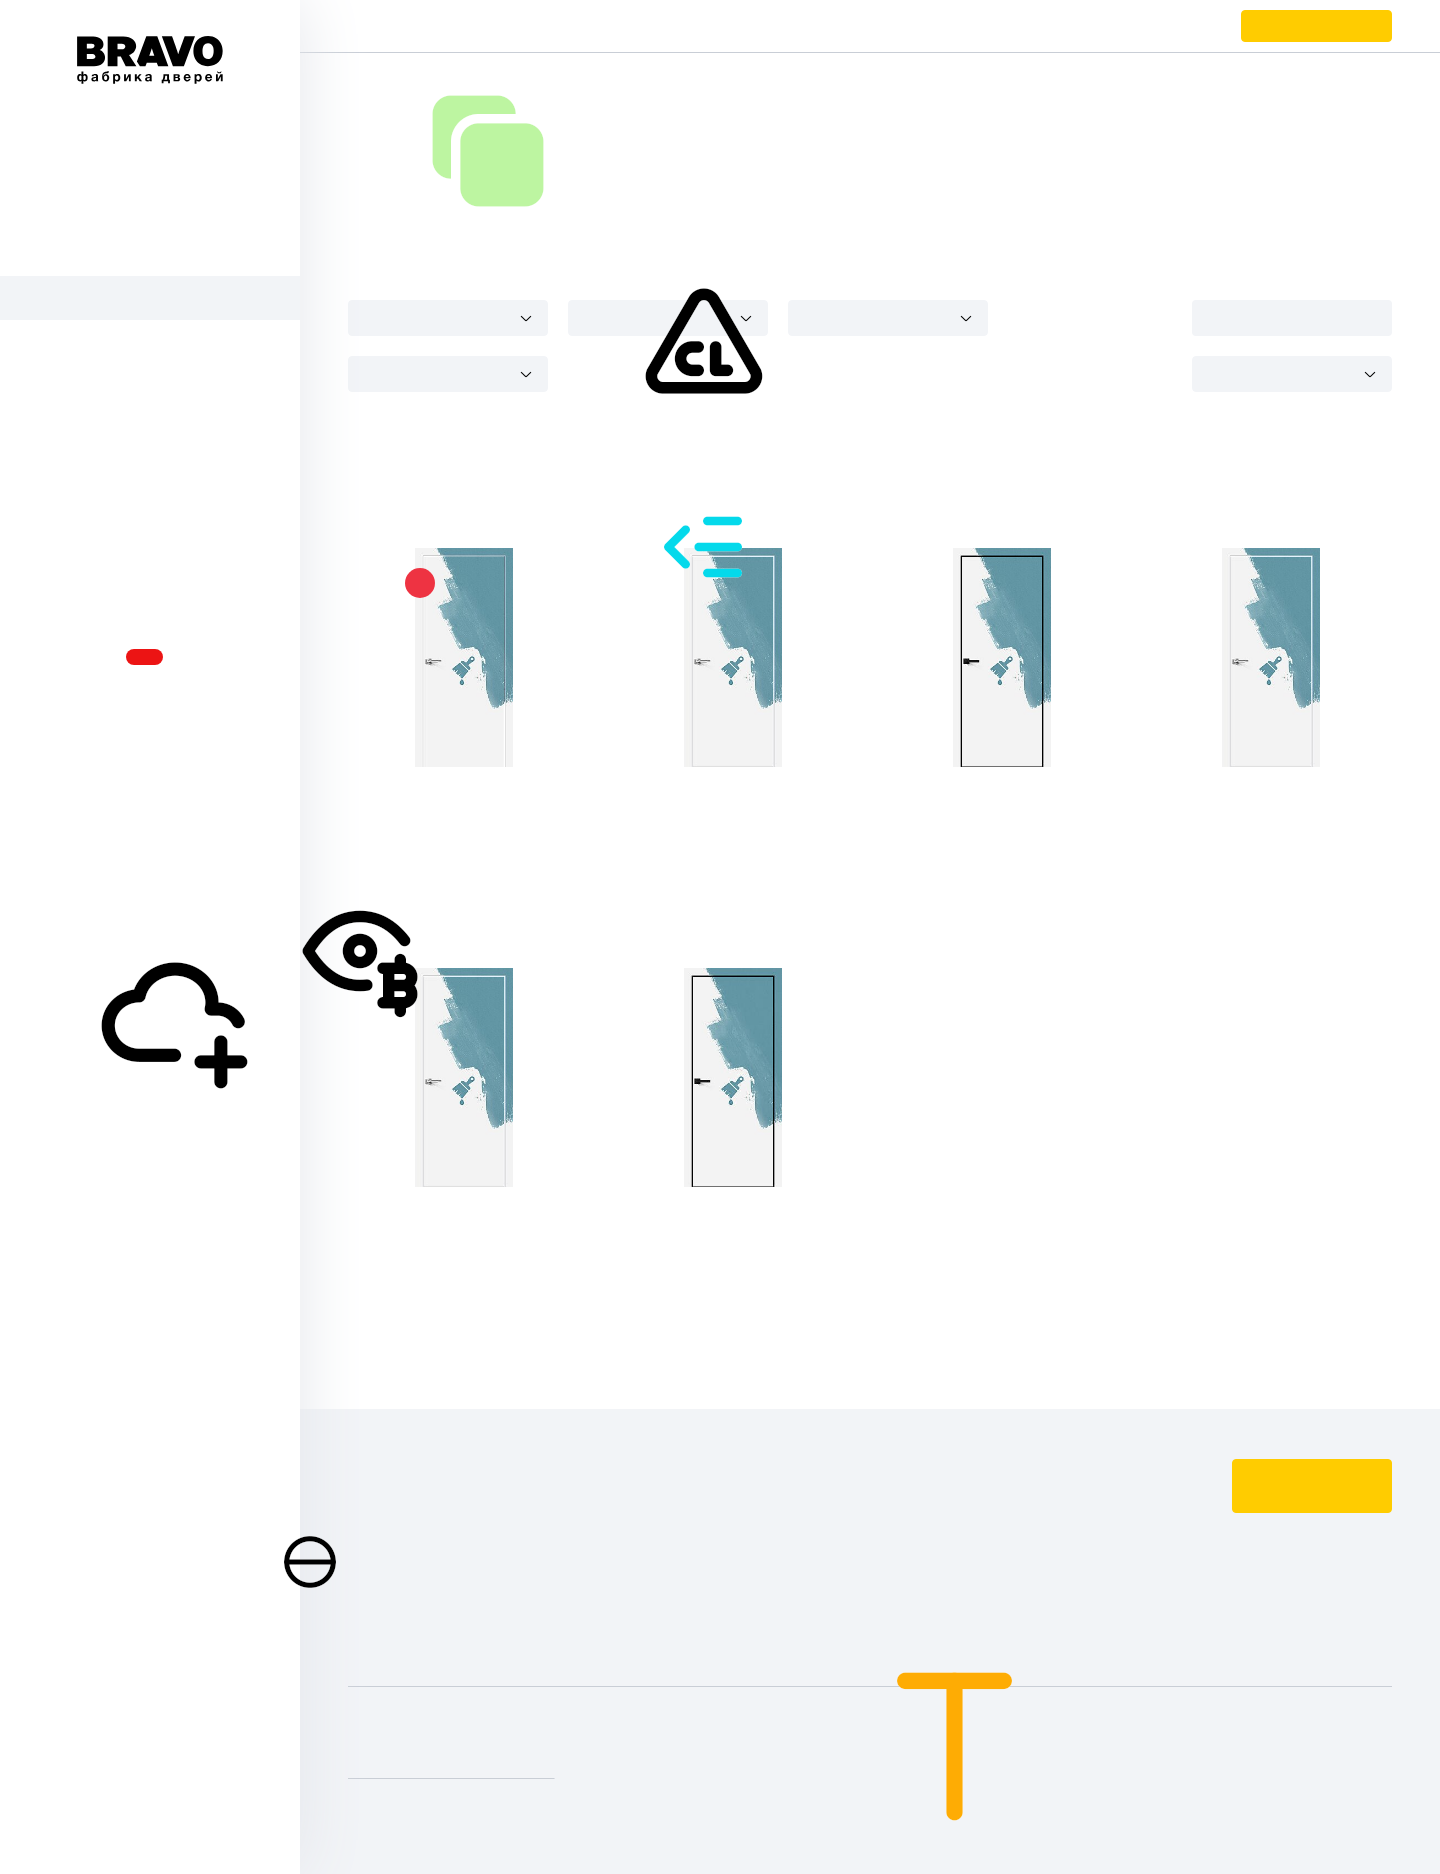 The height and width of the screenshot is (1874, 1440). What do you see at coordinates (360, 951) in the screenshot?
I see `view bitcoin wallet balance` at bounding box center [360, 951].